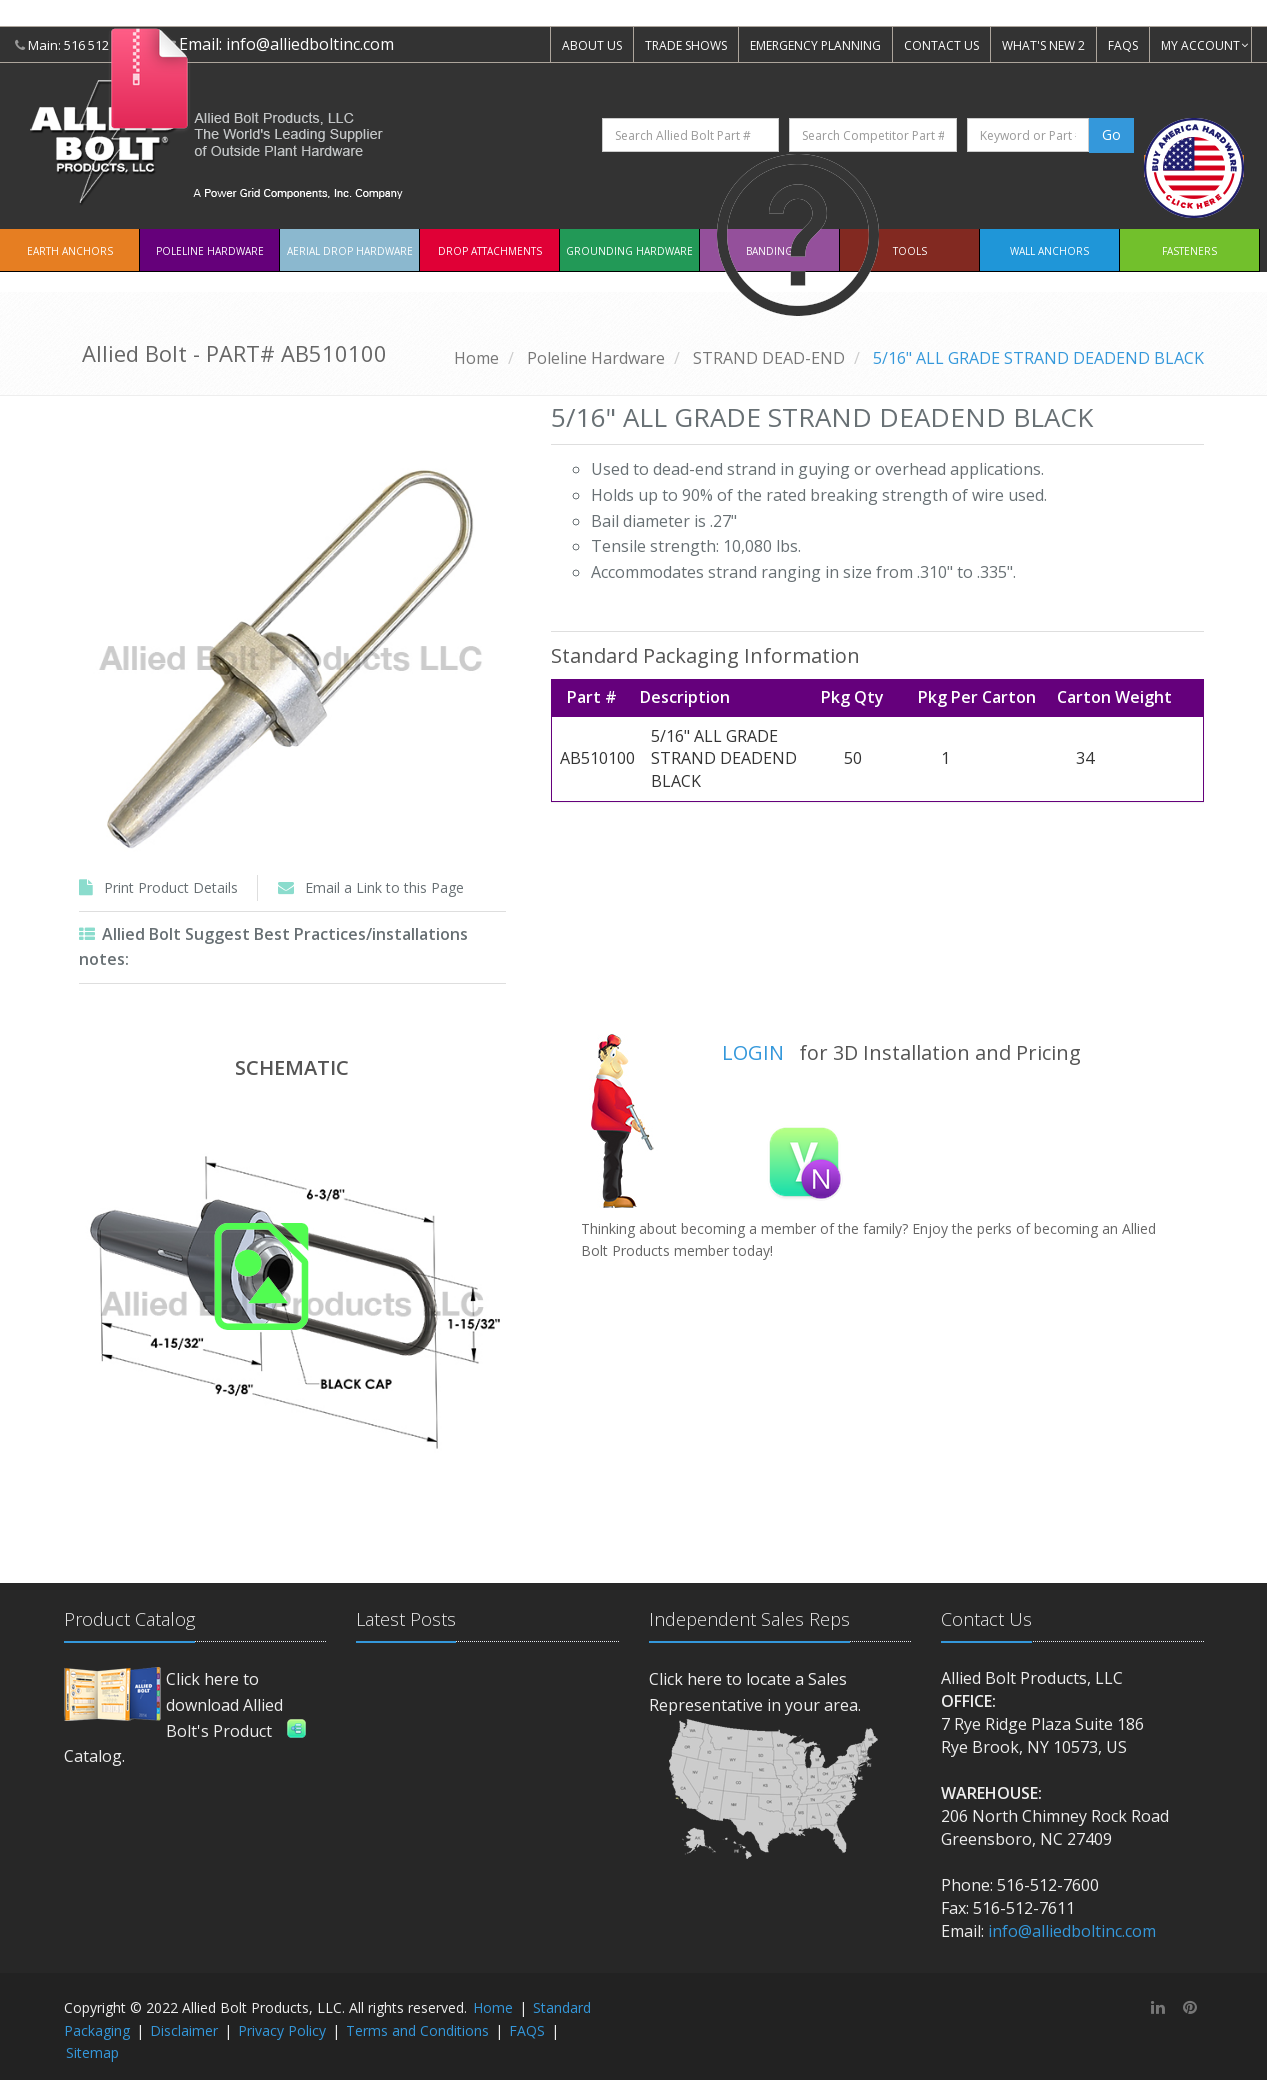 This screenshot has width=1267, height=2080. I want to click on open labyrinth mind-mapping app, so click(296, 1728).